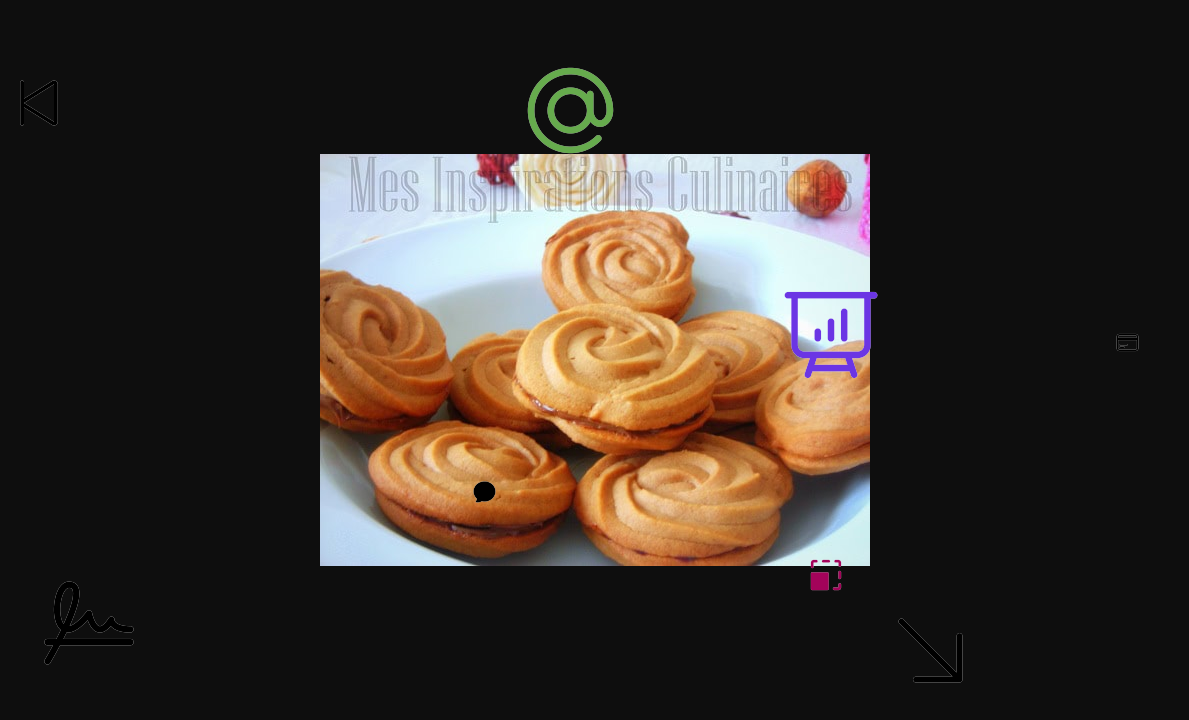 The width and height of the screenshot is (1189, 720). Describe the element at coordinates (89, 623) in the screenshot. I see `sign a document or form` at that location.